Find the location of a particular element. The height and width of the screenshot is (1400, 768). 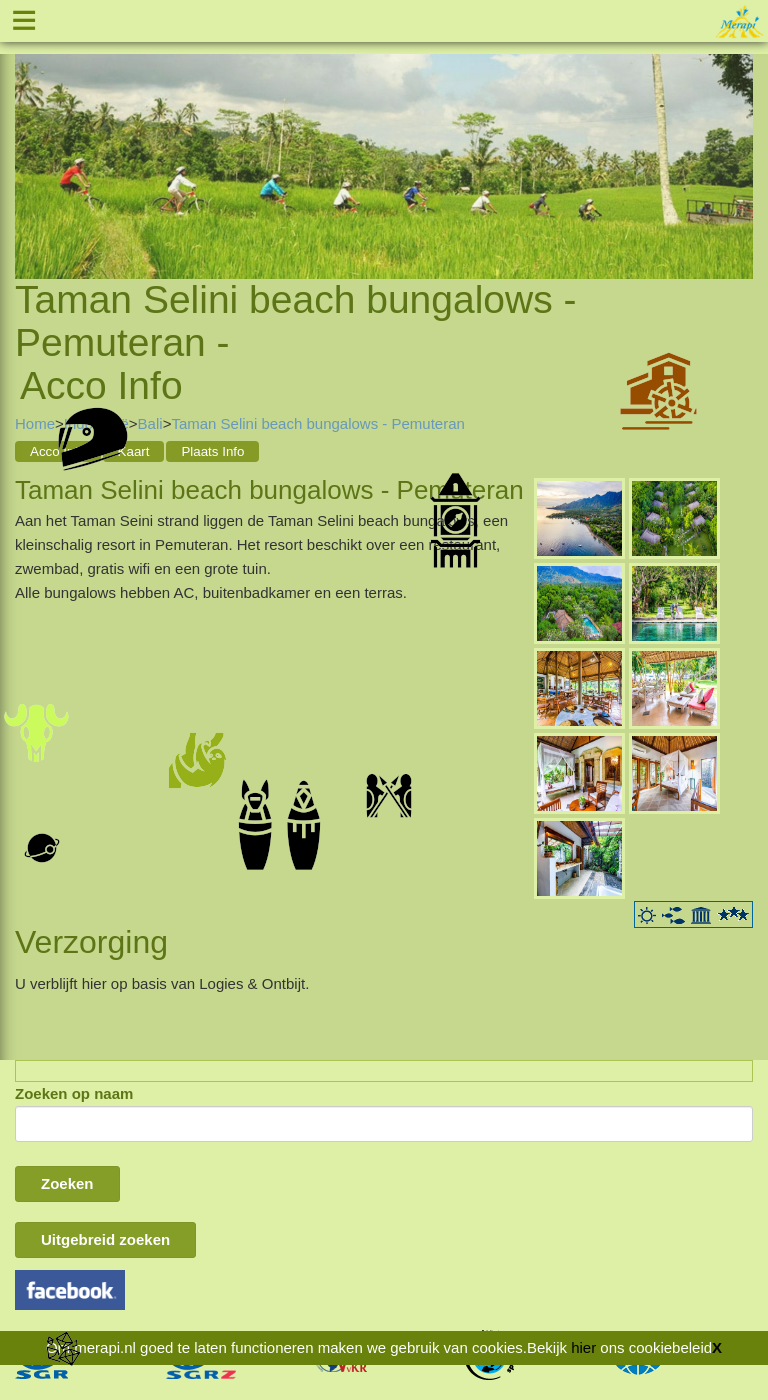

sloth character or mascot icon is located at coordinates (197, 760).